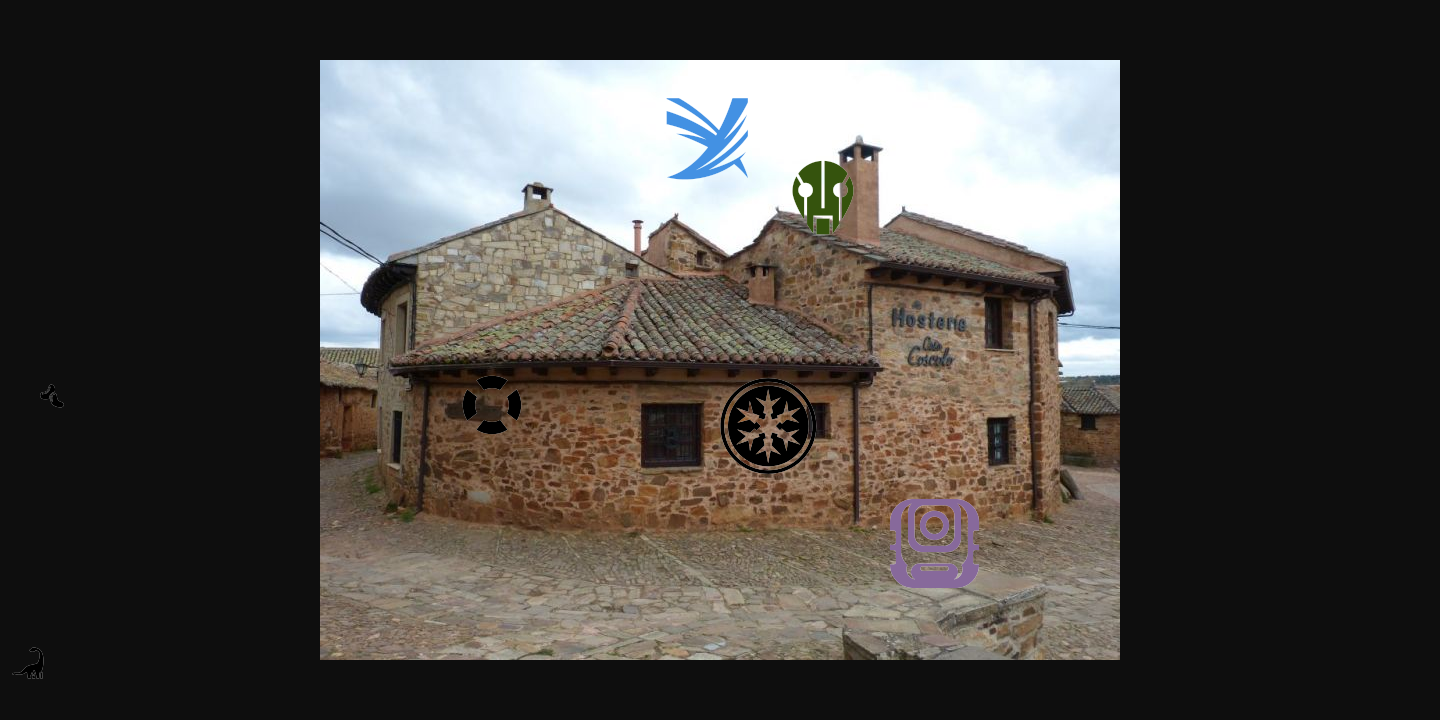 Image resolution: width=1440 pixels, height=720 pixels. What do you see at coordinates (52, 396) in the screenshot?
I see `access candy or sweet-themed items` at bounding box center [52, 396].